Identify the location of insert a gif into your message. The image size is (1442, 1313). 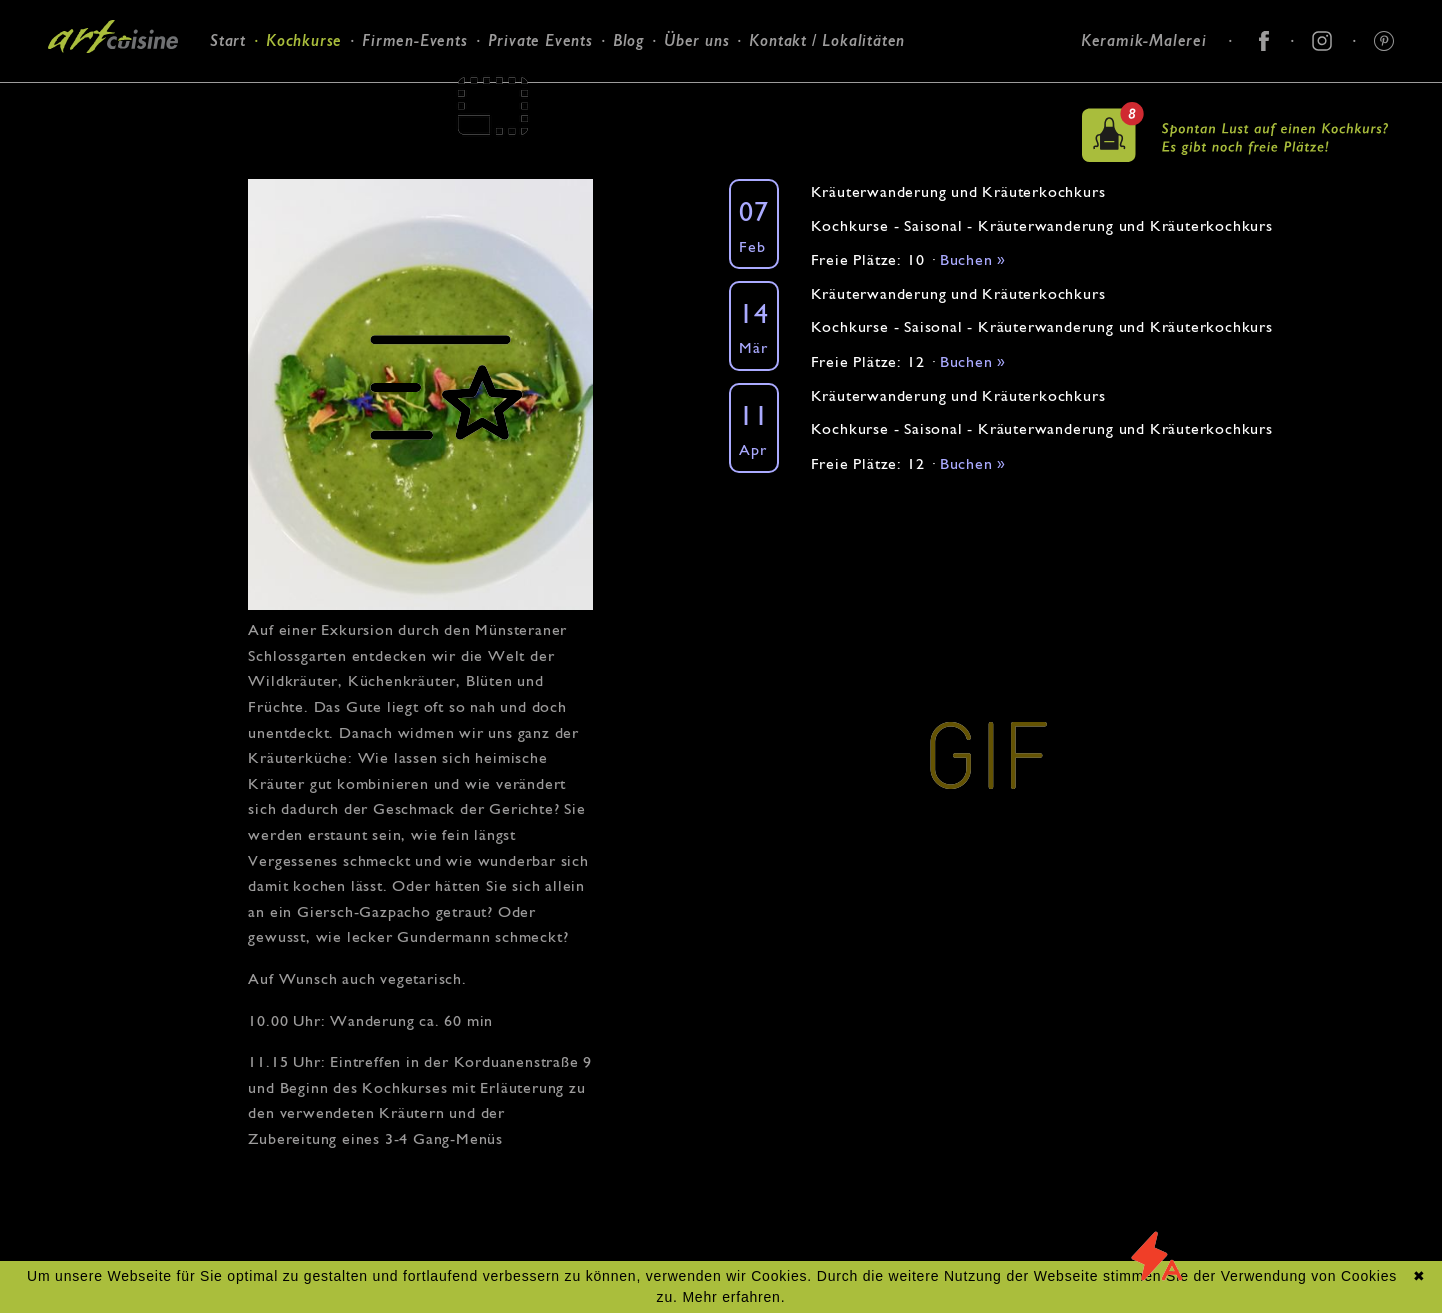
(986, 755).